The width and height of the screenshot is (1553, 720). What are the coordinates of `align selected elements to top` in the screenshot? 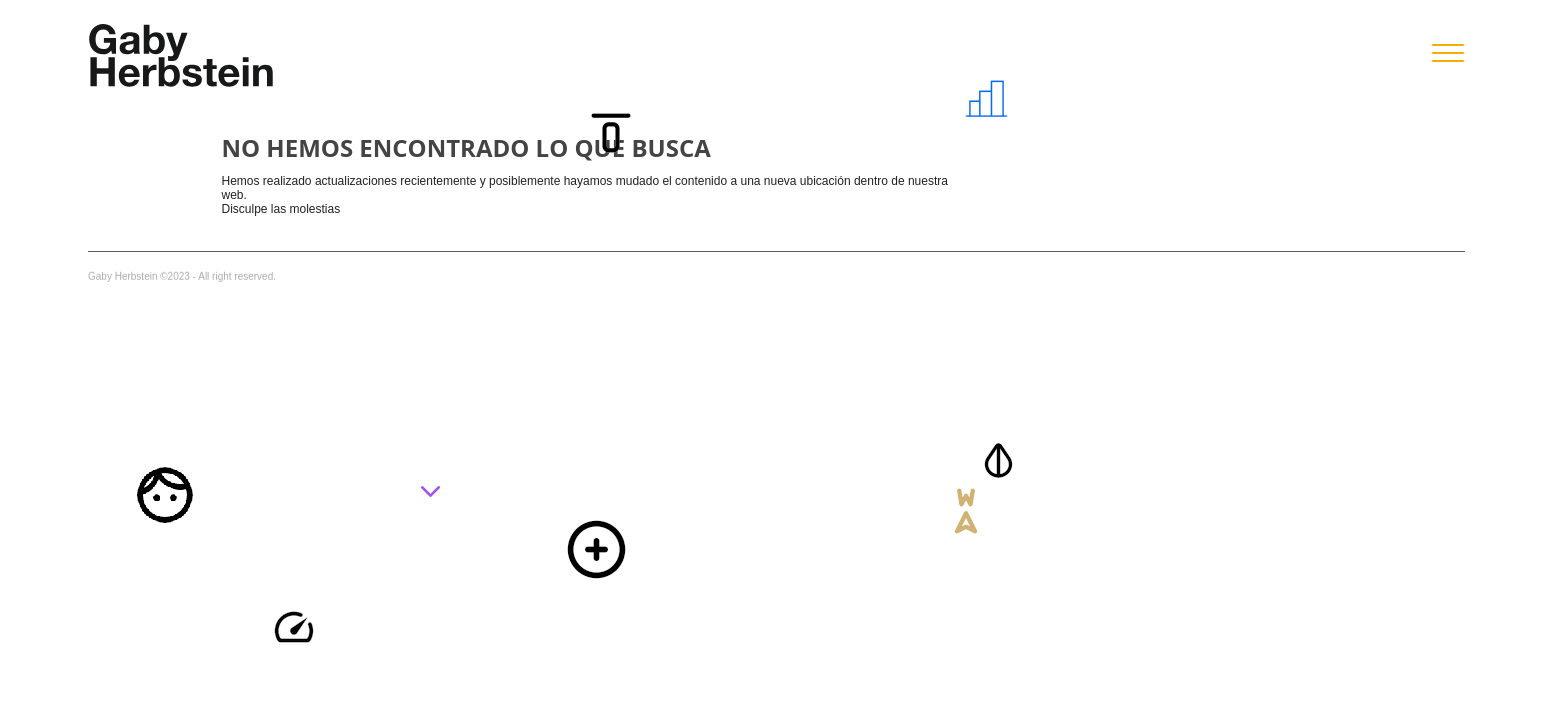 It's located at (611, 133).